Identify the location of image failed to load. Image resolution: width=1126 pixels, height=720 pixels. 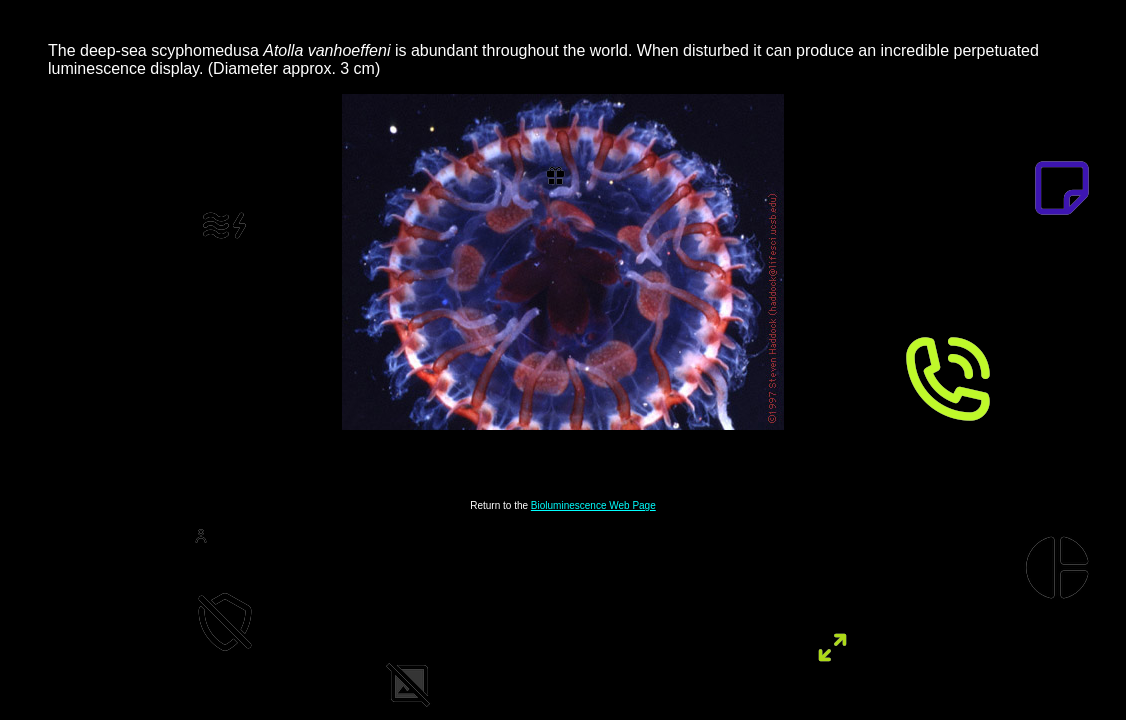
(409, 683).